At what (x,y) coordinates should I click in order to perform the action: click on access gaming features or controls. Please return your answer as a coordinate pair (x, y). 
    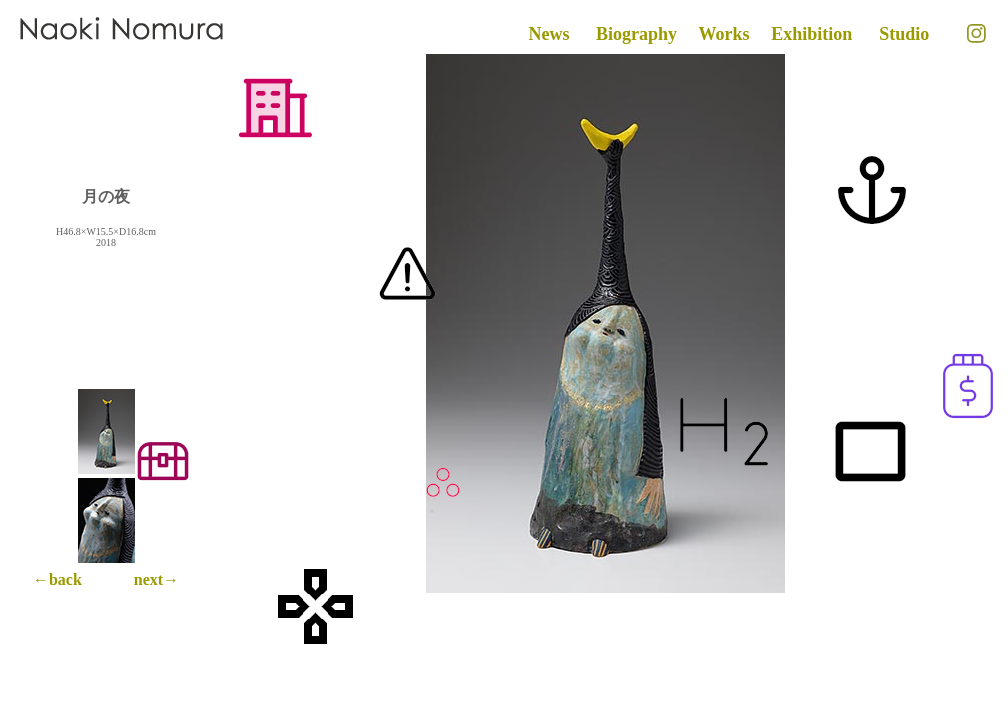
    Looking at the image, I should click on (315, 606).